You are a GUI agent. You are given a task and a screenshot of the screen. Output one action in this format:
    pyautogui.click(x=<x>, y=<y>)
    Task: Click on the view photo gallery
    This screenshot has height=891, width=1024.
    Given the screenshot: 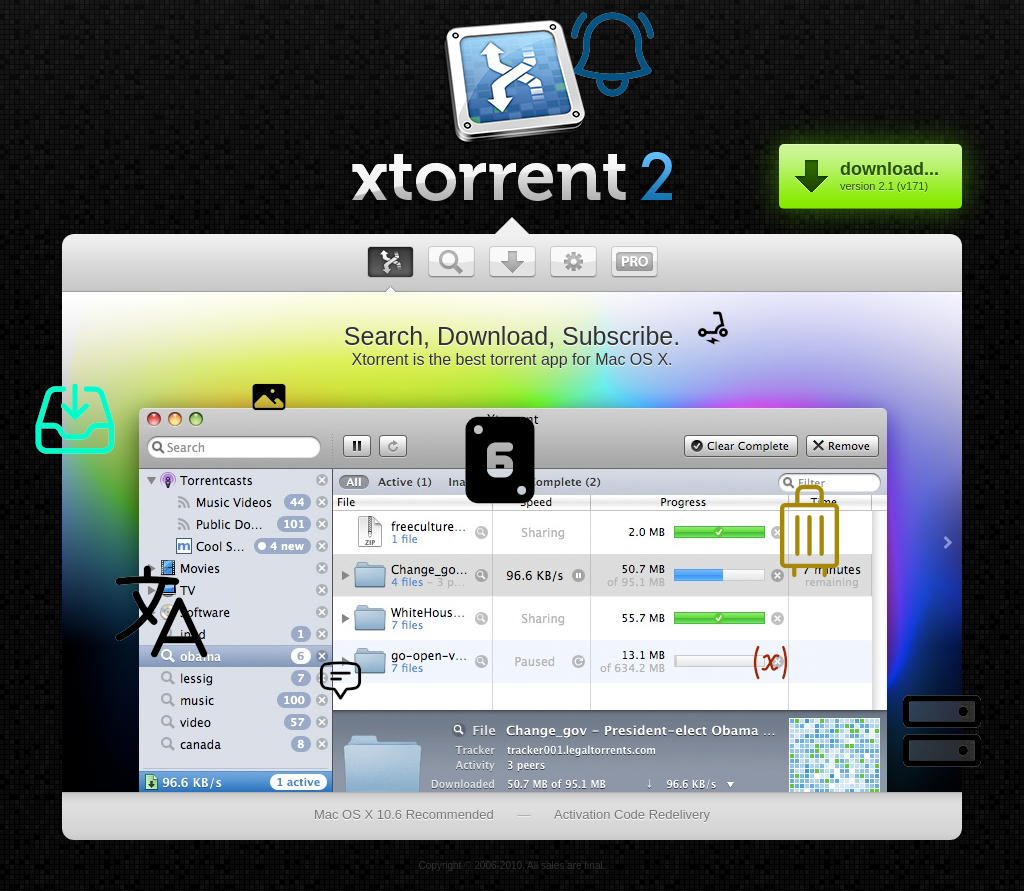 What is the action you would take?
    pyautogui.click(x=269, y=397)
    